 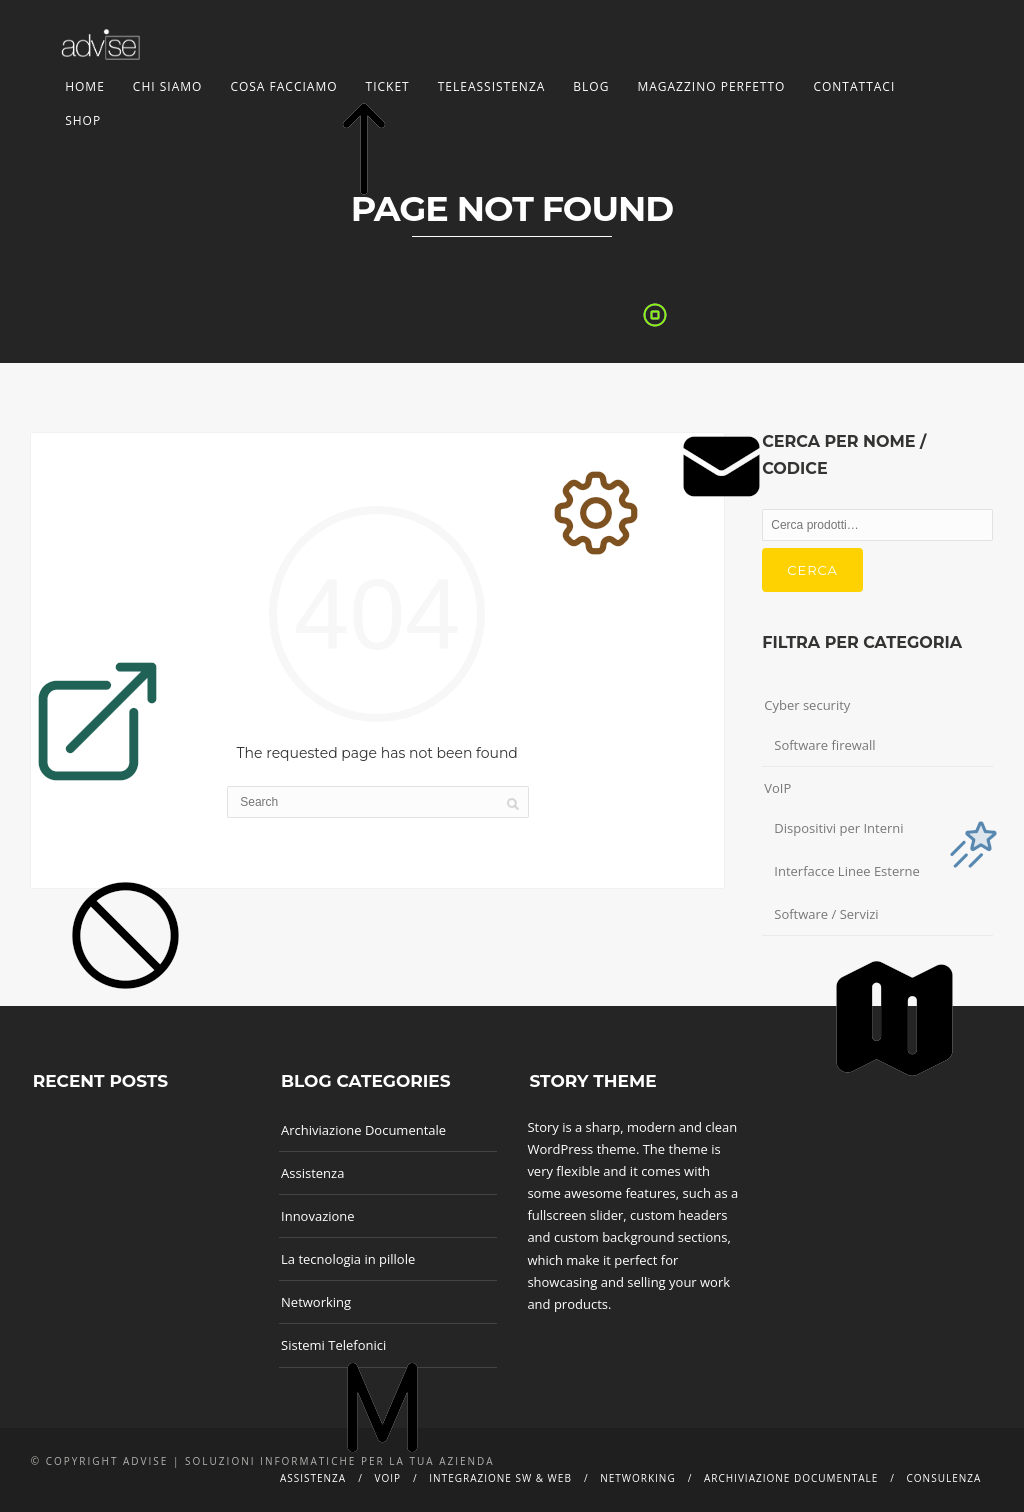 I want to click on stop media playback, so click(x=655, y=315).